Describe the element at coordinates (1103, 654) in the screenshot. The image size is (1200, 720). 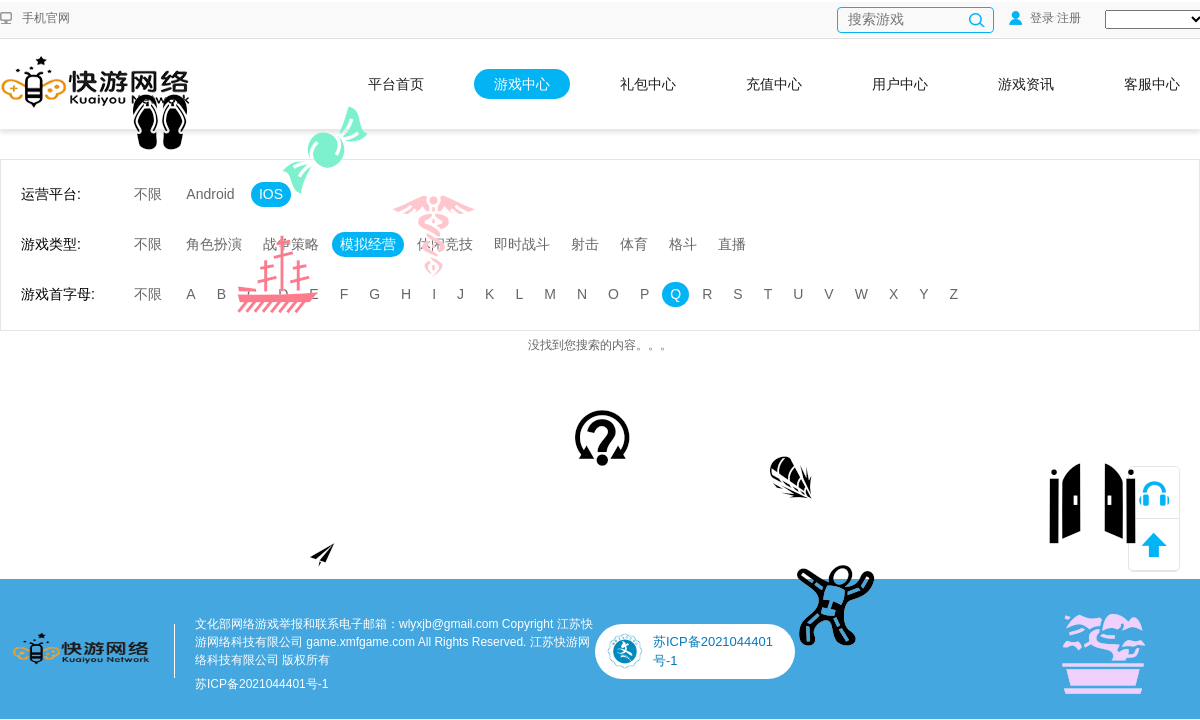
I see `access zen garden or meditation features` at that location.